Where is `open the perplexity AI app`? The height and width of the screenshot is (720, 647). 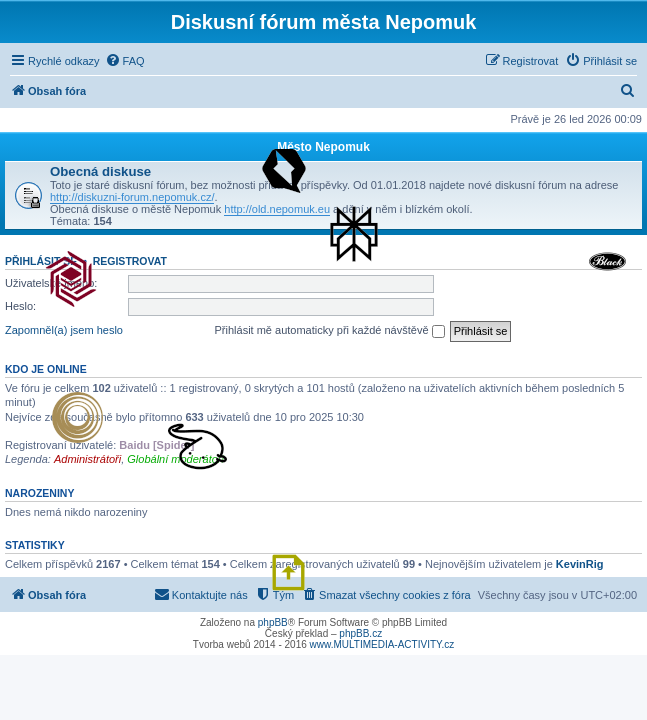
open the perplexity AI app is located at coordinates (354, 234).